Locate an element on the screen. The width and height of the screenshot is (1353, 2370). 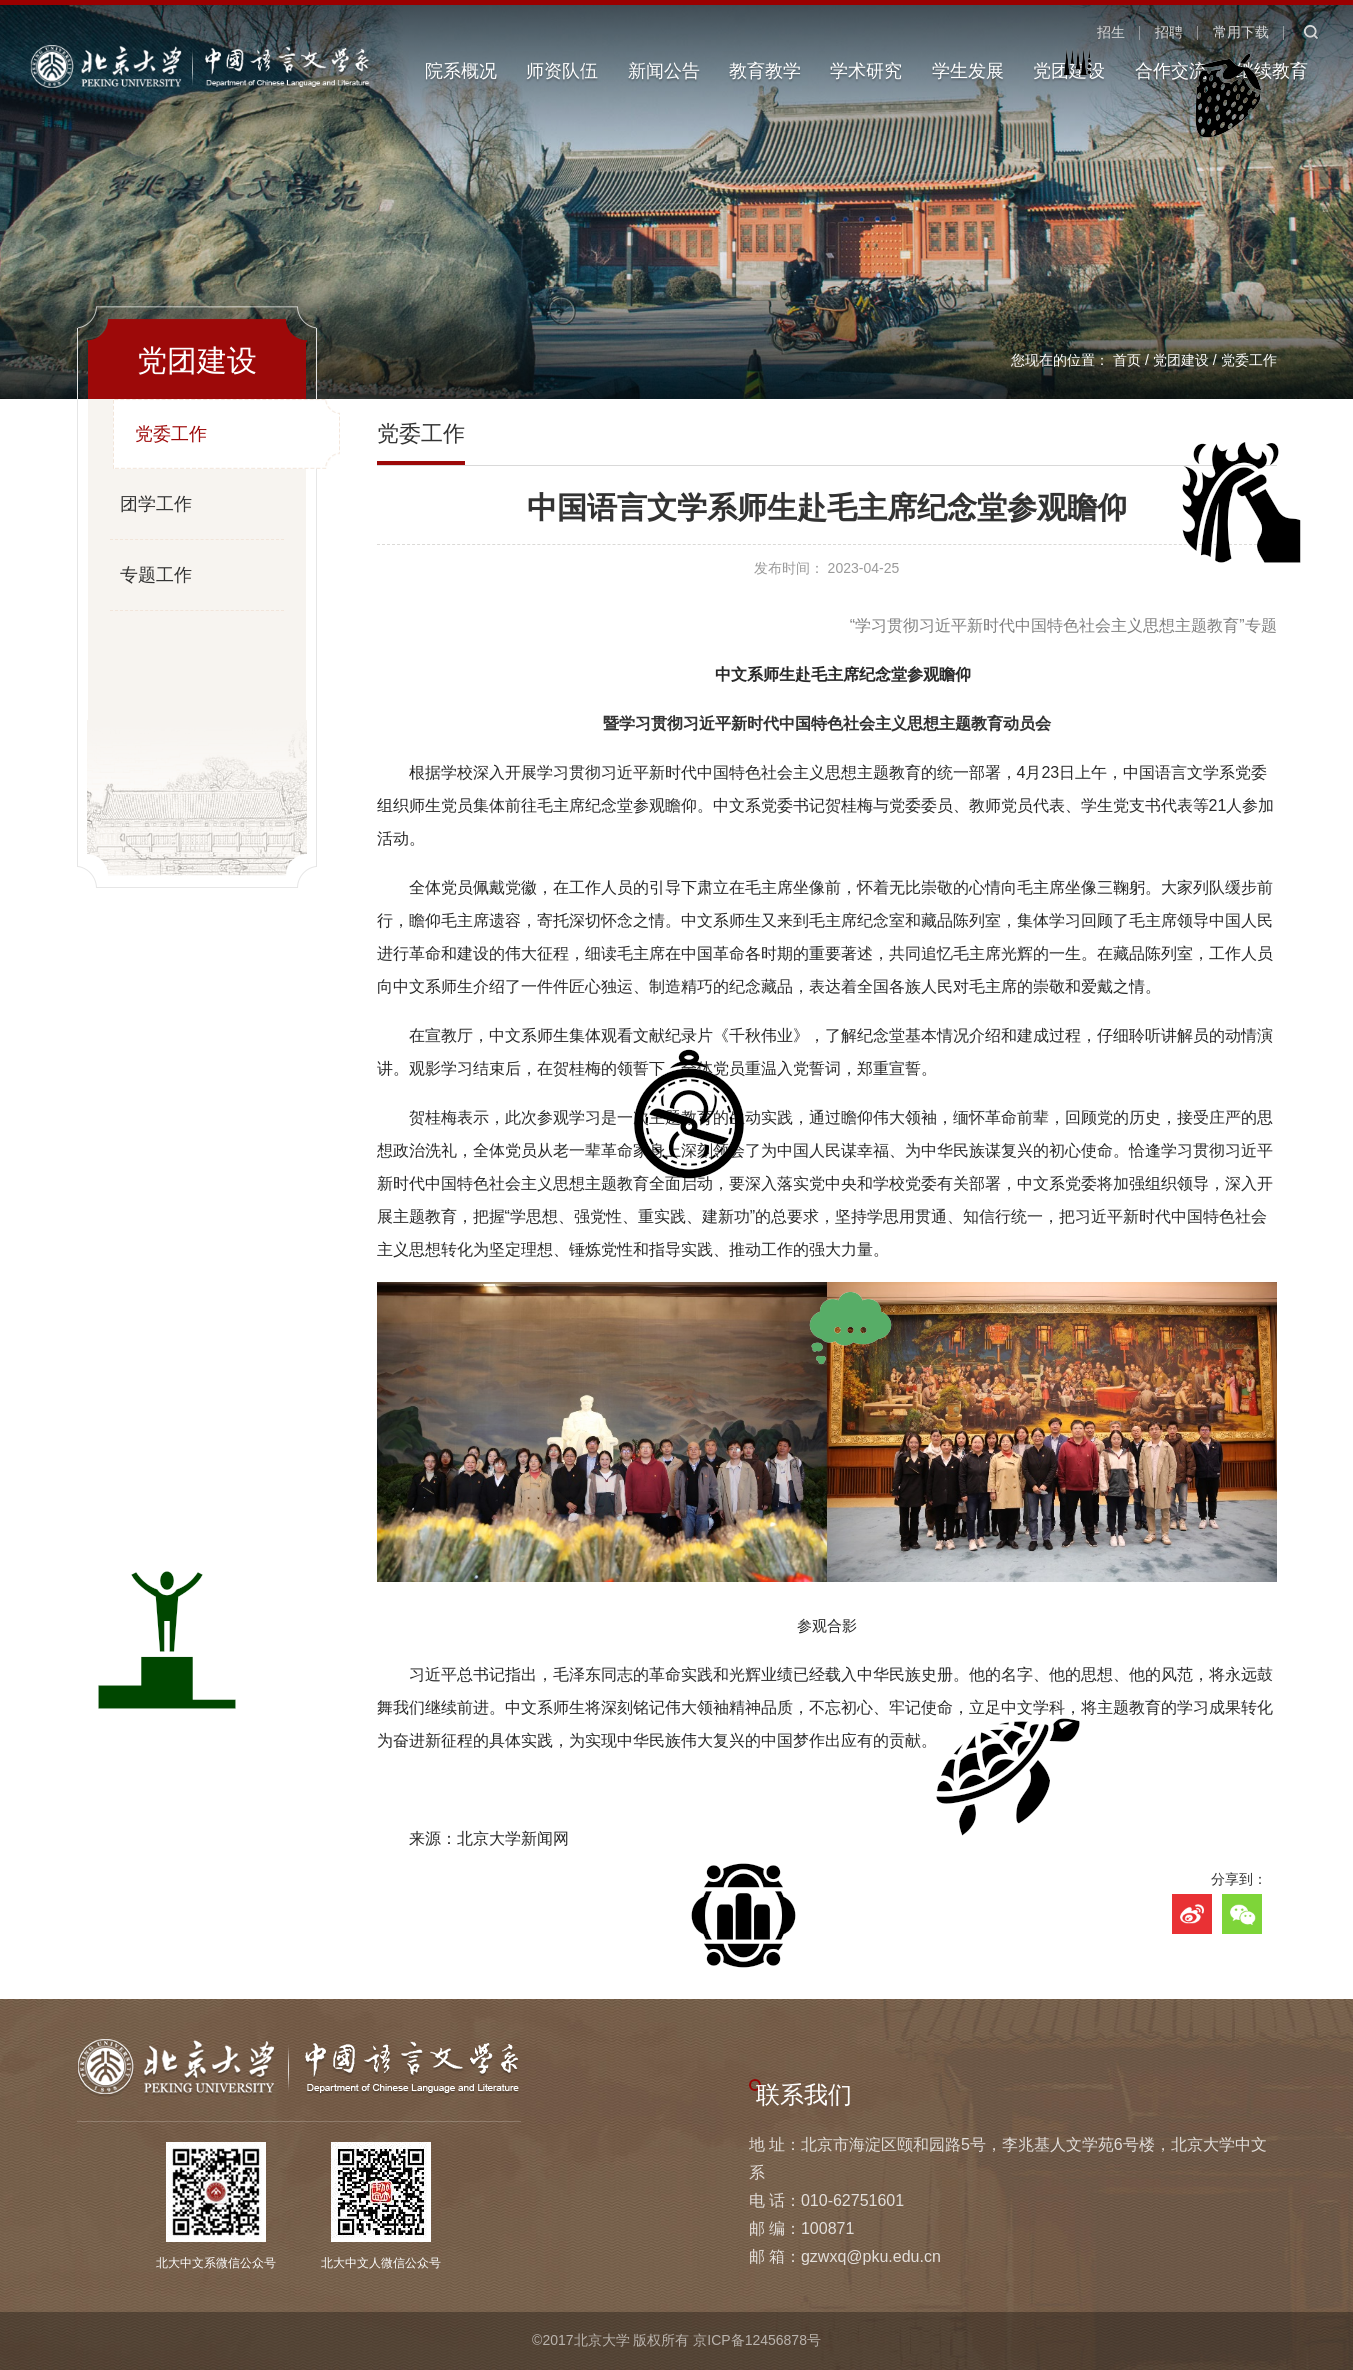
indicates marine wildlife or ocean conservation content is located at coordinates (1008, 1777).